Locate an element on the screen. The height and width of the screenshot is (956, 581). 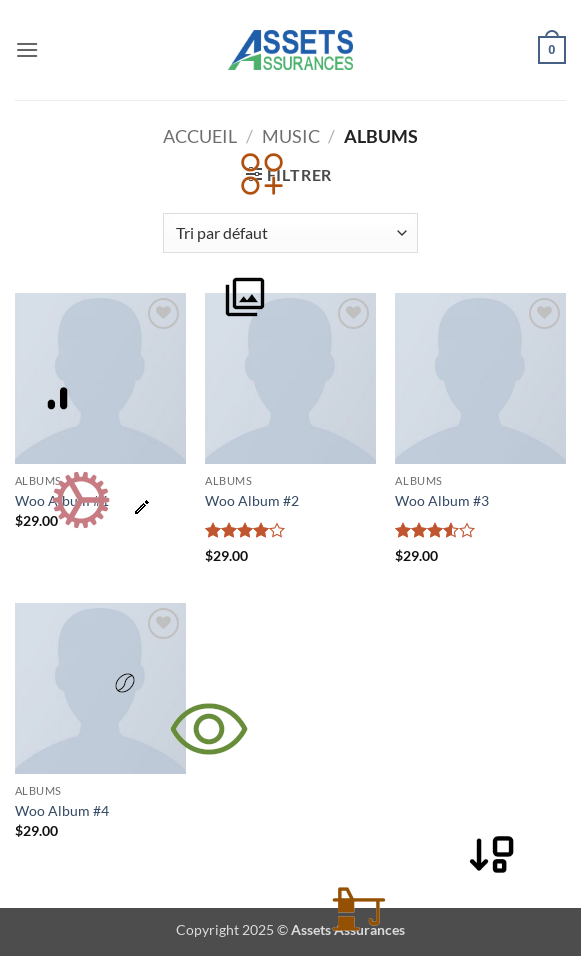
access construction or building management tools is located at coordinates (358, 909).